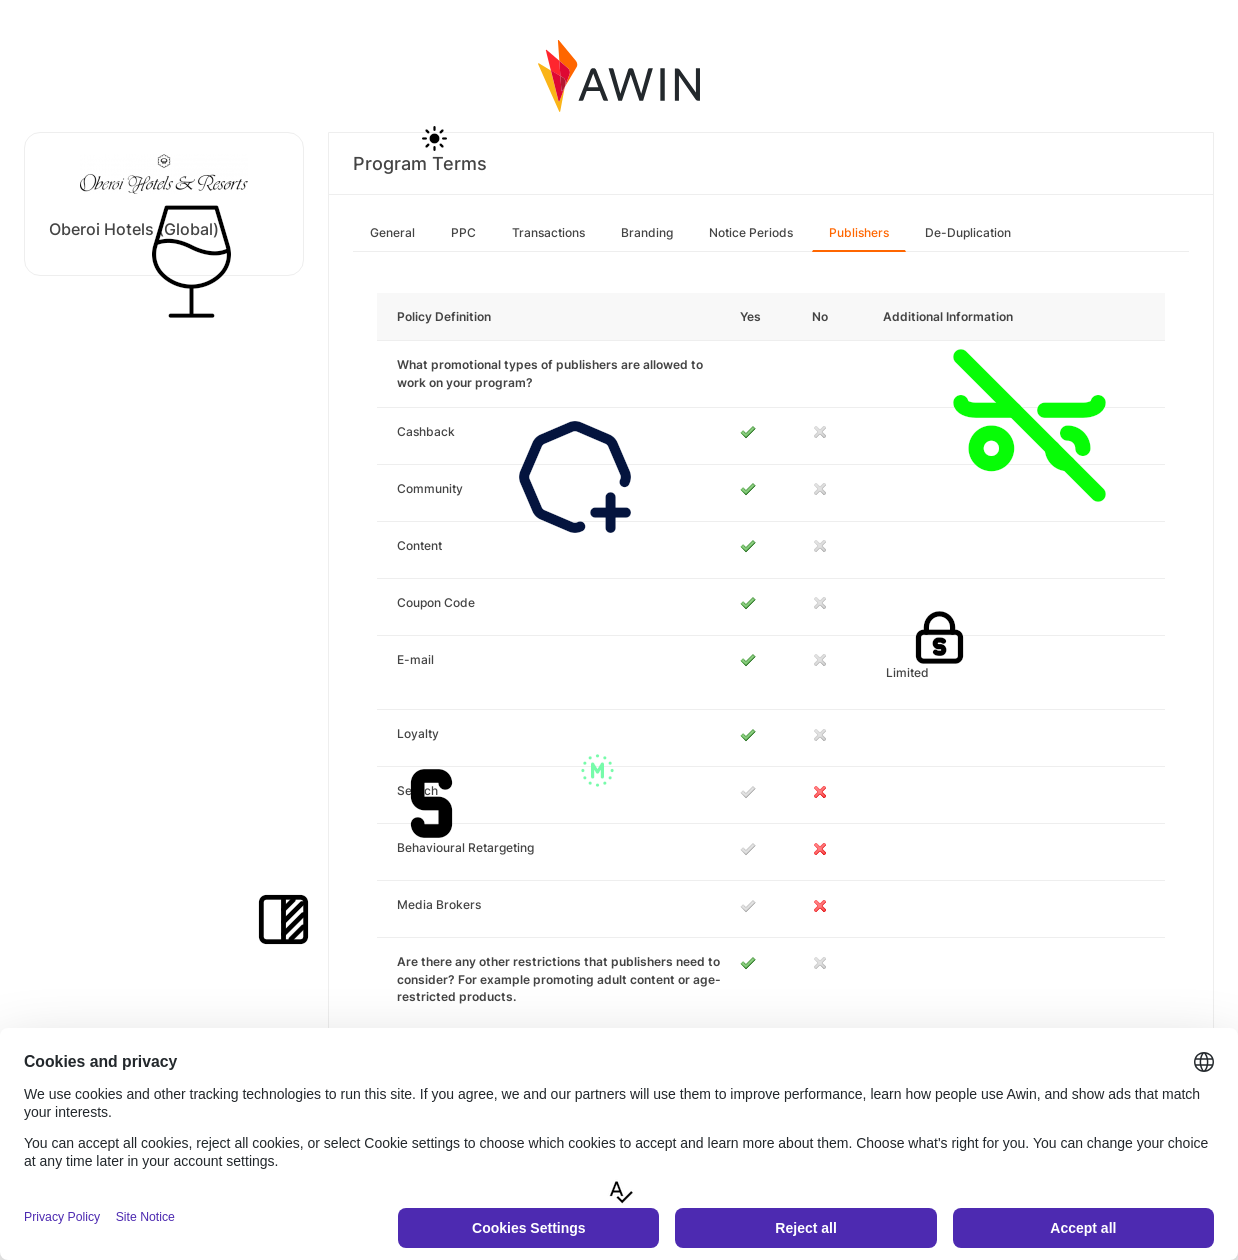  What do you see at coordinates (575, 477) in the screenshot?
I see `add a new warning or alert` at bounding box center [575, 477].